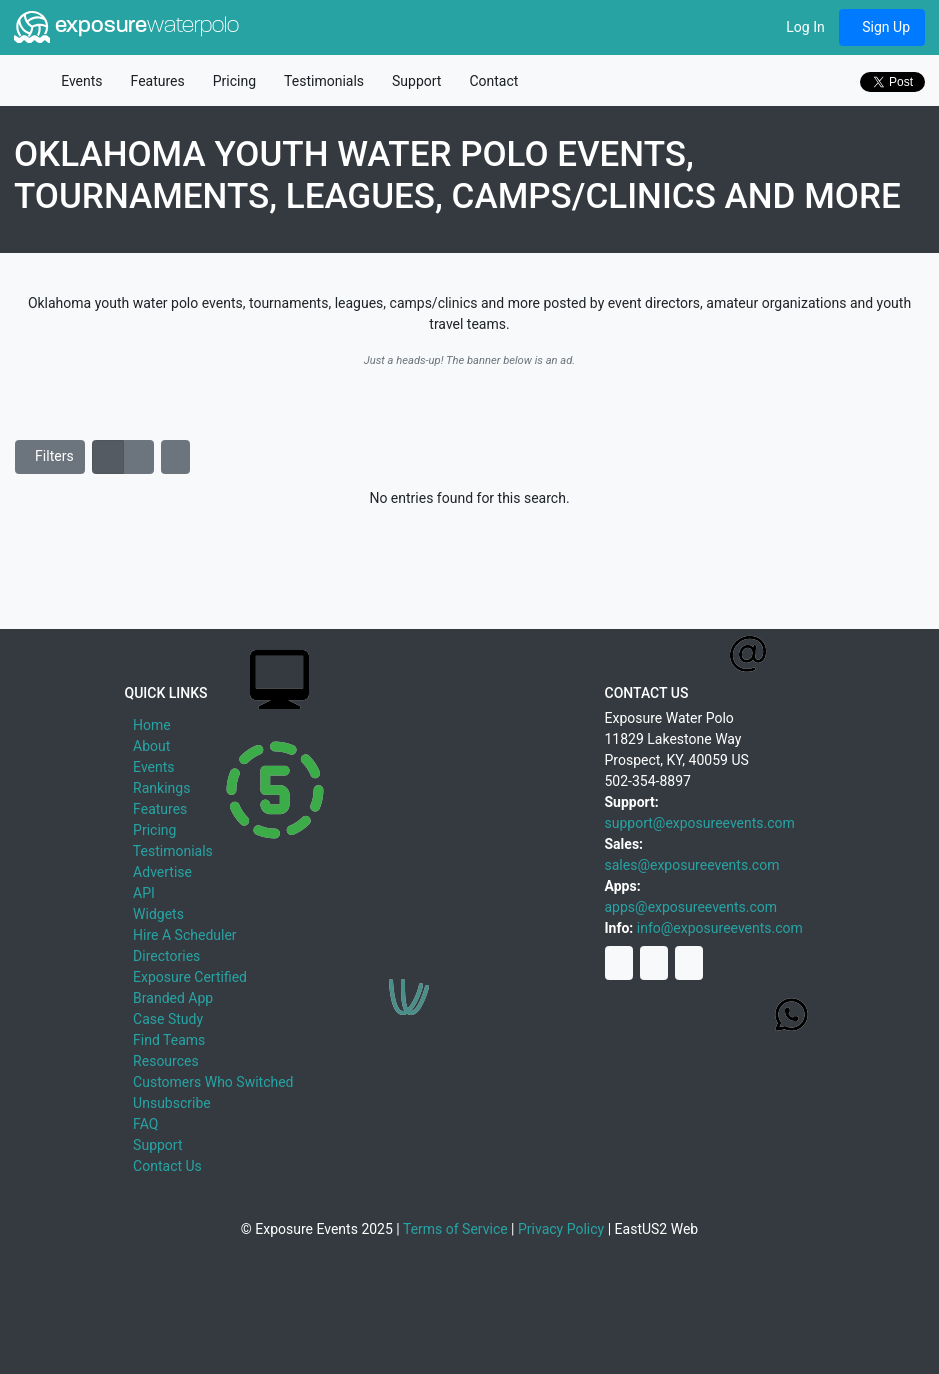 This screenshot has width=939, height=1374. Describe the element at coordinates (748, 654) in the screenshot. I see `mention a user in a post or comment` at that location.